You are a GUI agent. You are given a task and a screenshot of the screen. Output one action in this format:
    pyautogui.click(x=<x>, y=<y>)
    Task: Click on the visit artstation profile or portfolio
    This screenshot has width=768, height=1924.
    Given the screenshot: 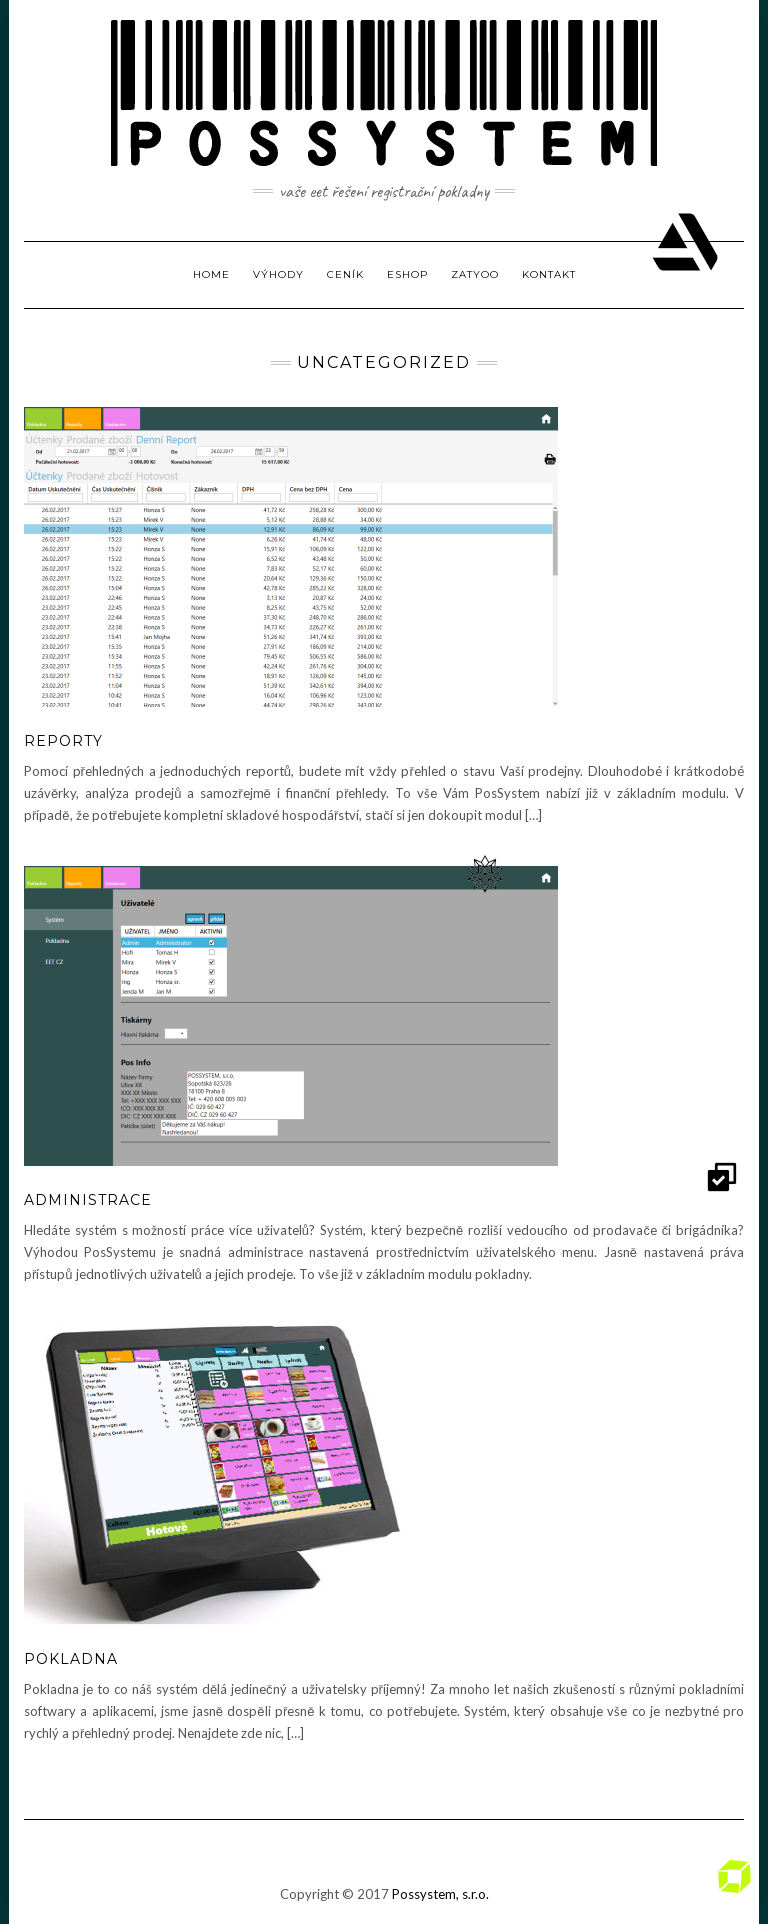 What is the action you would take?
    pyautogui.click(x=685, y=242)
    